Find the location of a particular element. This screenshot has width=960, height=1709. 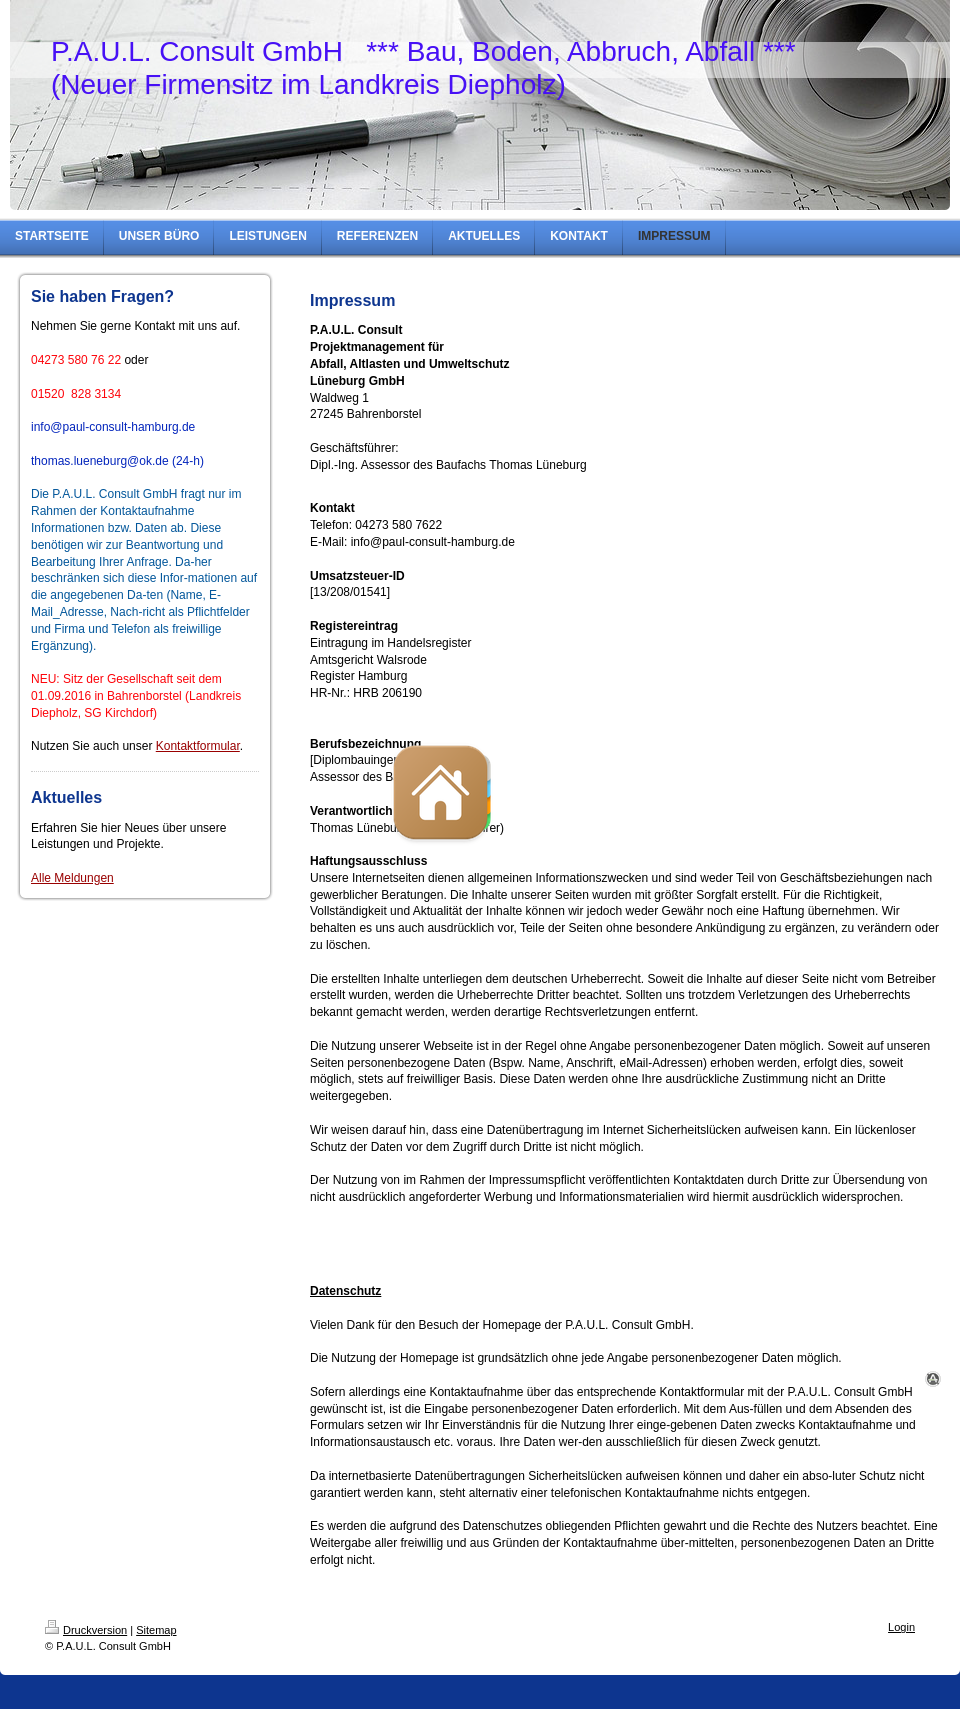

open the system update manager is located at coordinates (933, 1379).